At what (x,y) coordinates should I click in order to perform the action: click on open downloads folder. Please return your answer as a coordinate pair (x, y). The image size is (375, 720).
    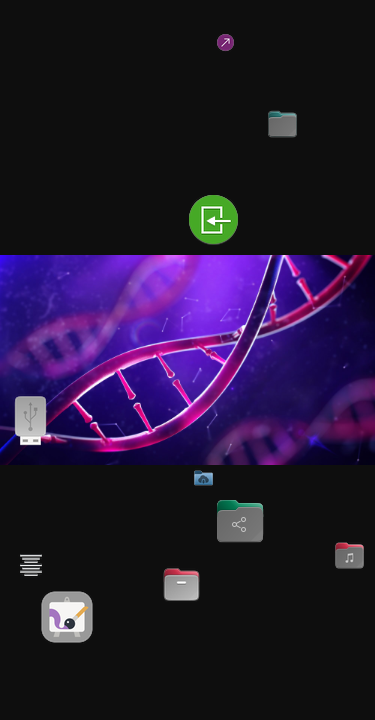
    Looking at the image, I should click on (203, 478).